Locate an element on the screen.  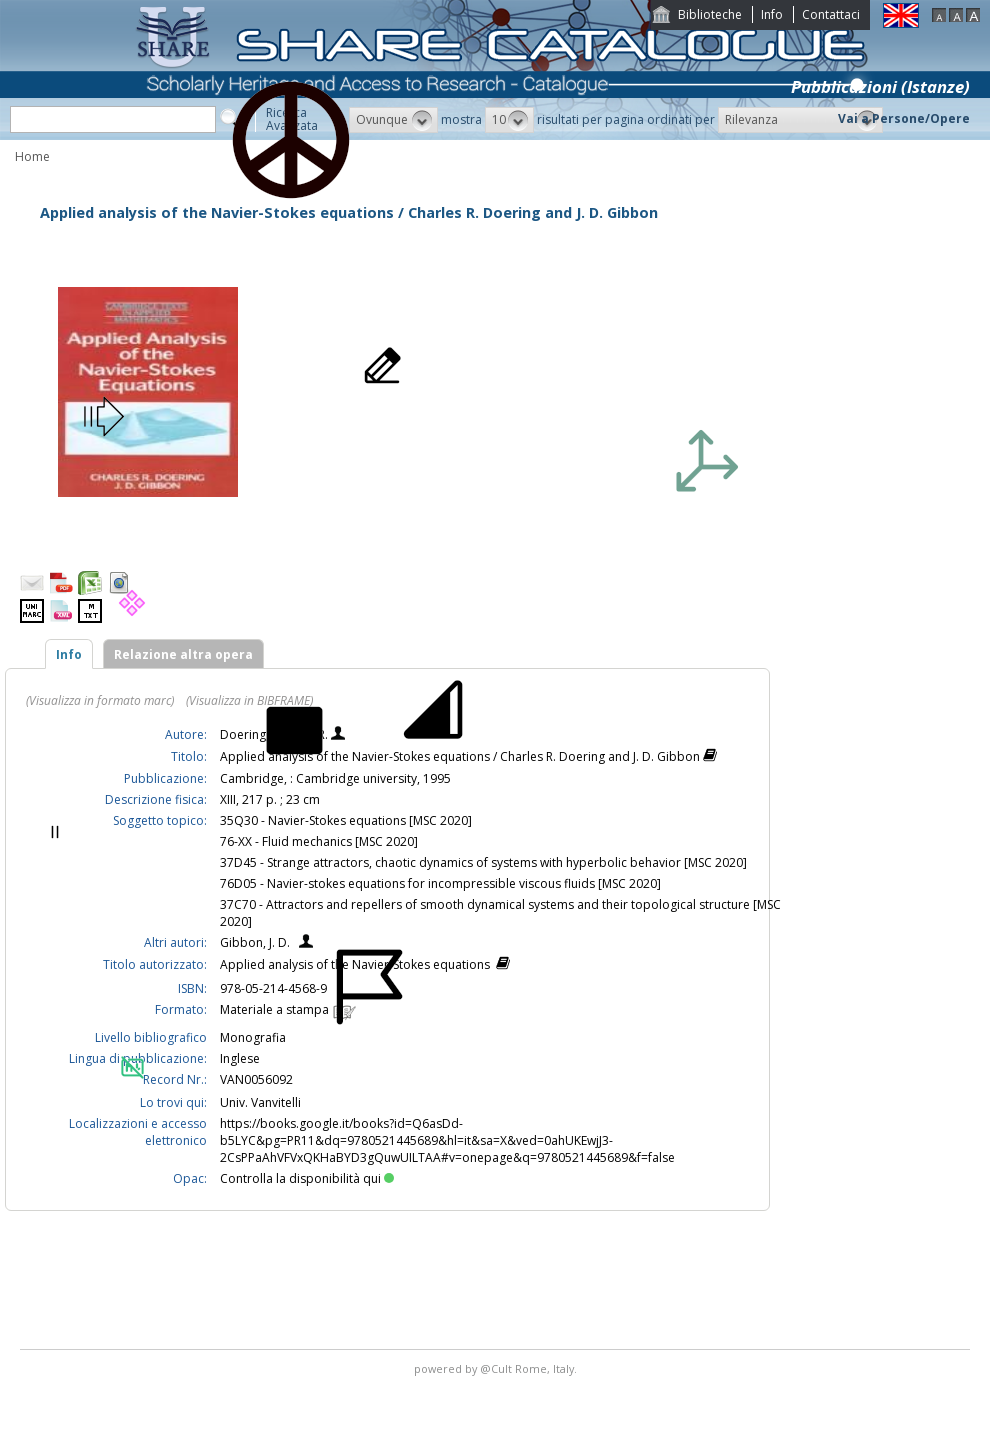
peace or anti-war symbol indicator is located at coordinates (291, 140).